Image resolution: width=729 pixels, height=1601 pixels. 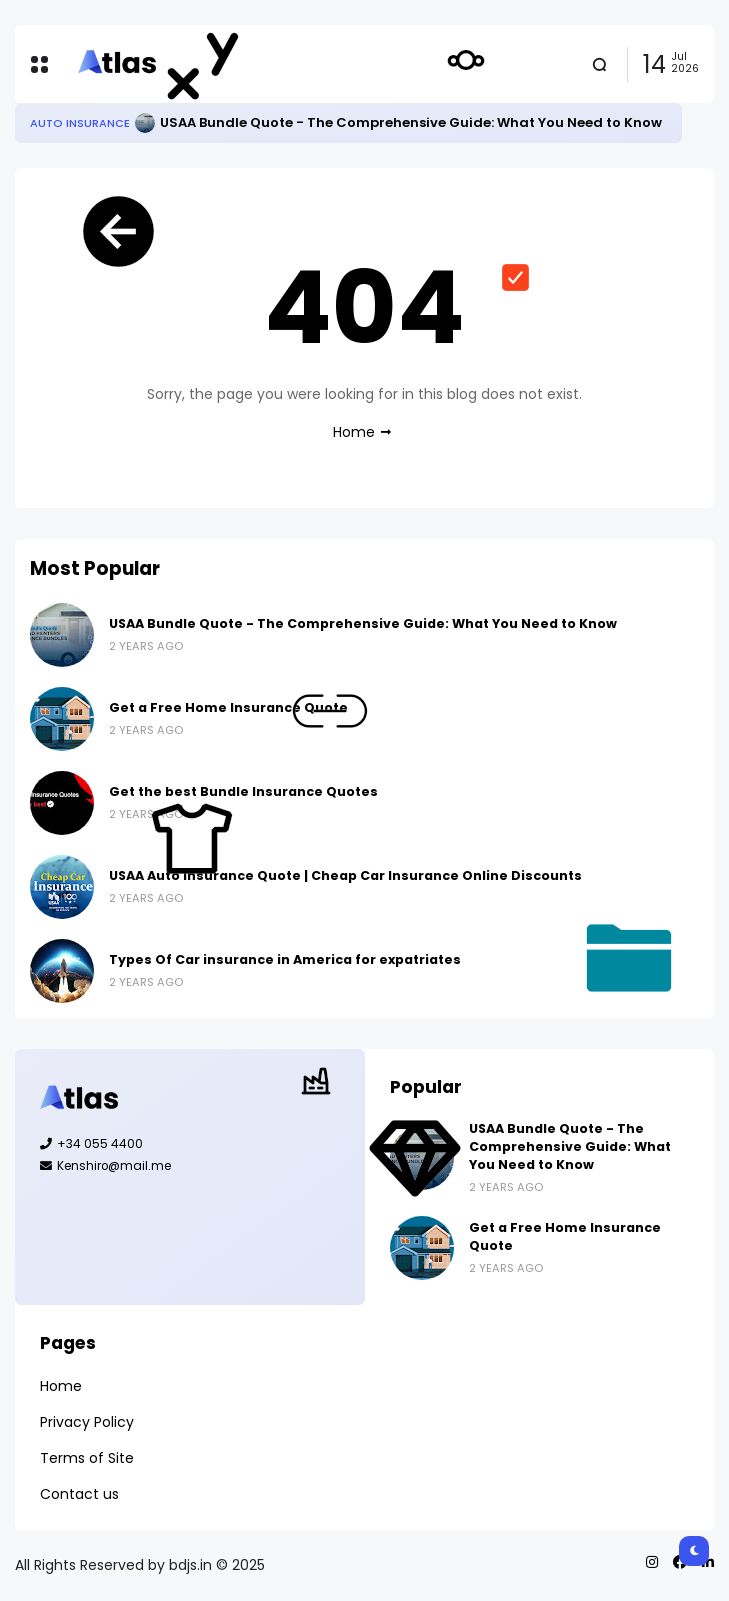 What do you see at coordinates (118, 231) in the screenshot?
I see `go back to the previous screen` at bounding box center [118, 231].